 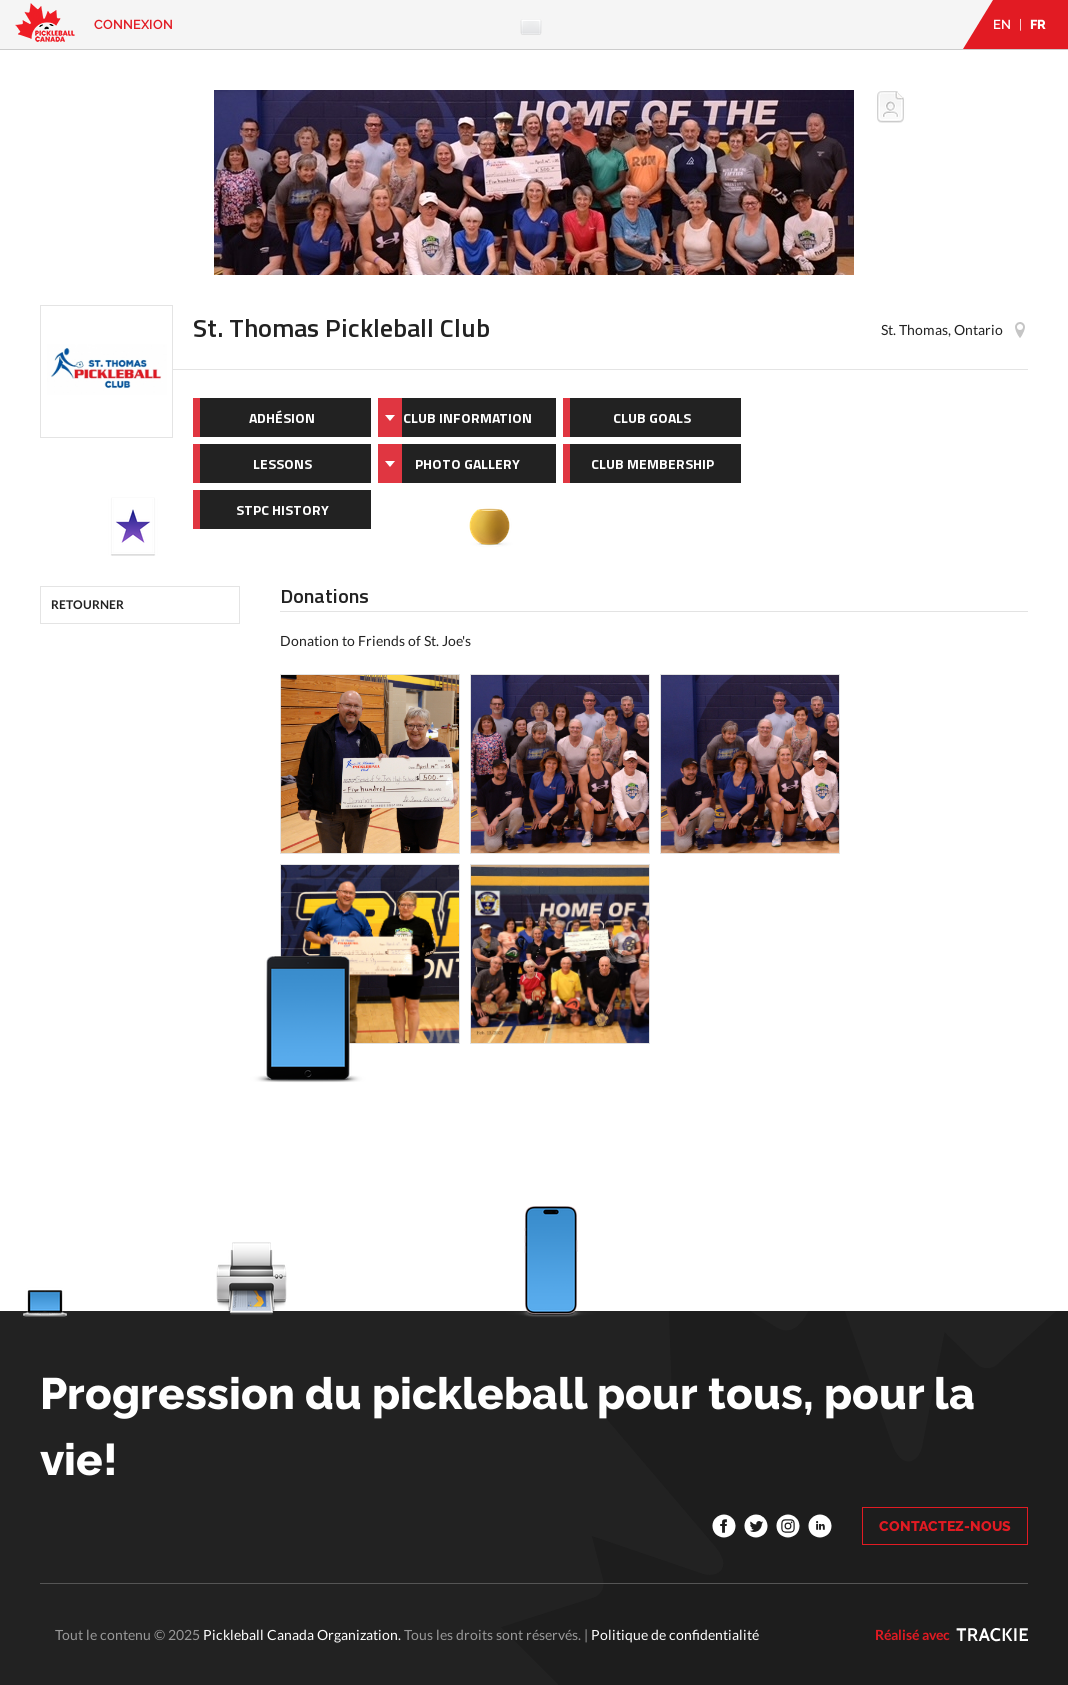 What do you see at coordinates (531, 27) in the screenshot?
I see `magic trackpad connected via bluetooth` at bounding box center [531, 27].